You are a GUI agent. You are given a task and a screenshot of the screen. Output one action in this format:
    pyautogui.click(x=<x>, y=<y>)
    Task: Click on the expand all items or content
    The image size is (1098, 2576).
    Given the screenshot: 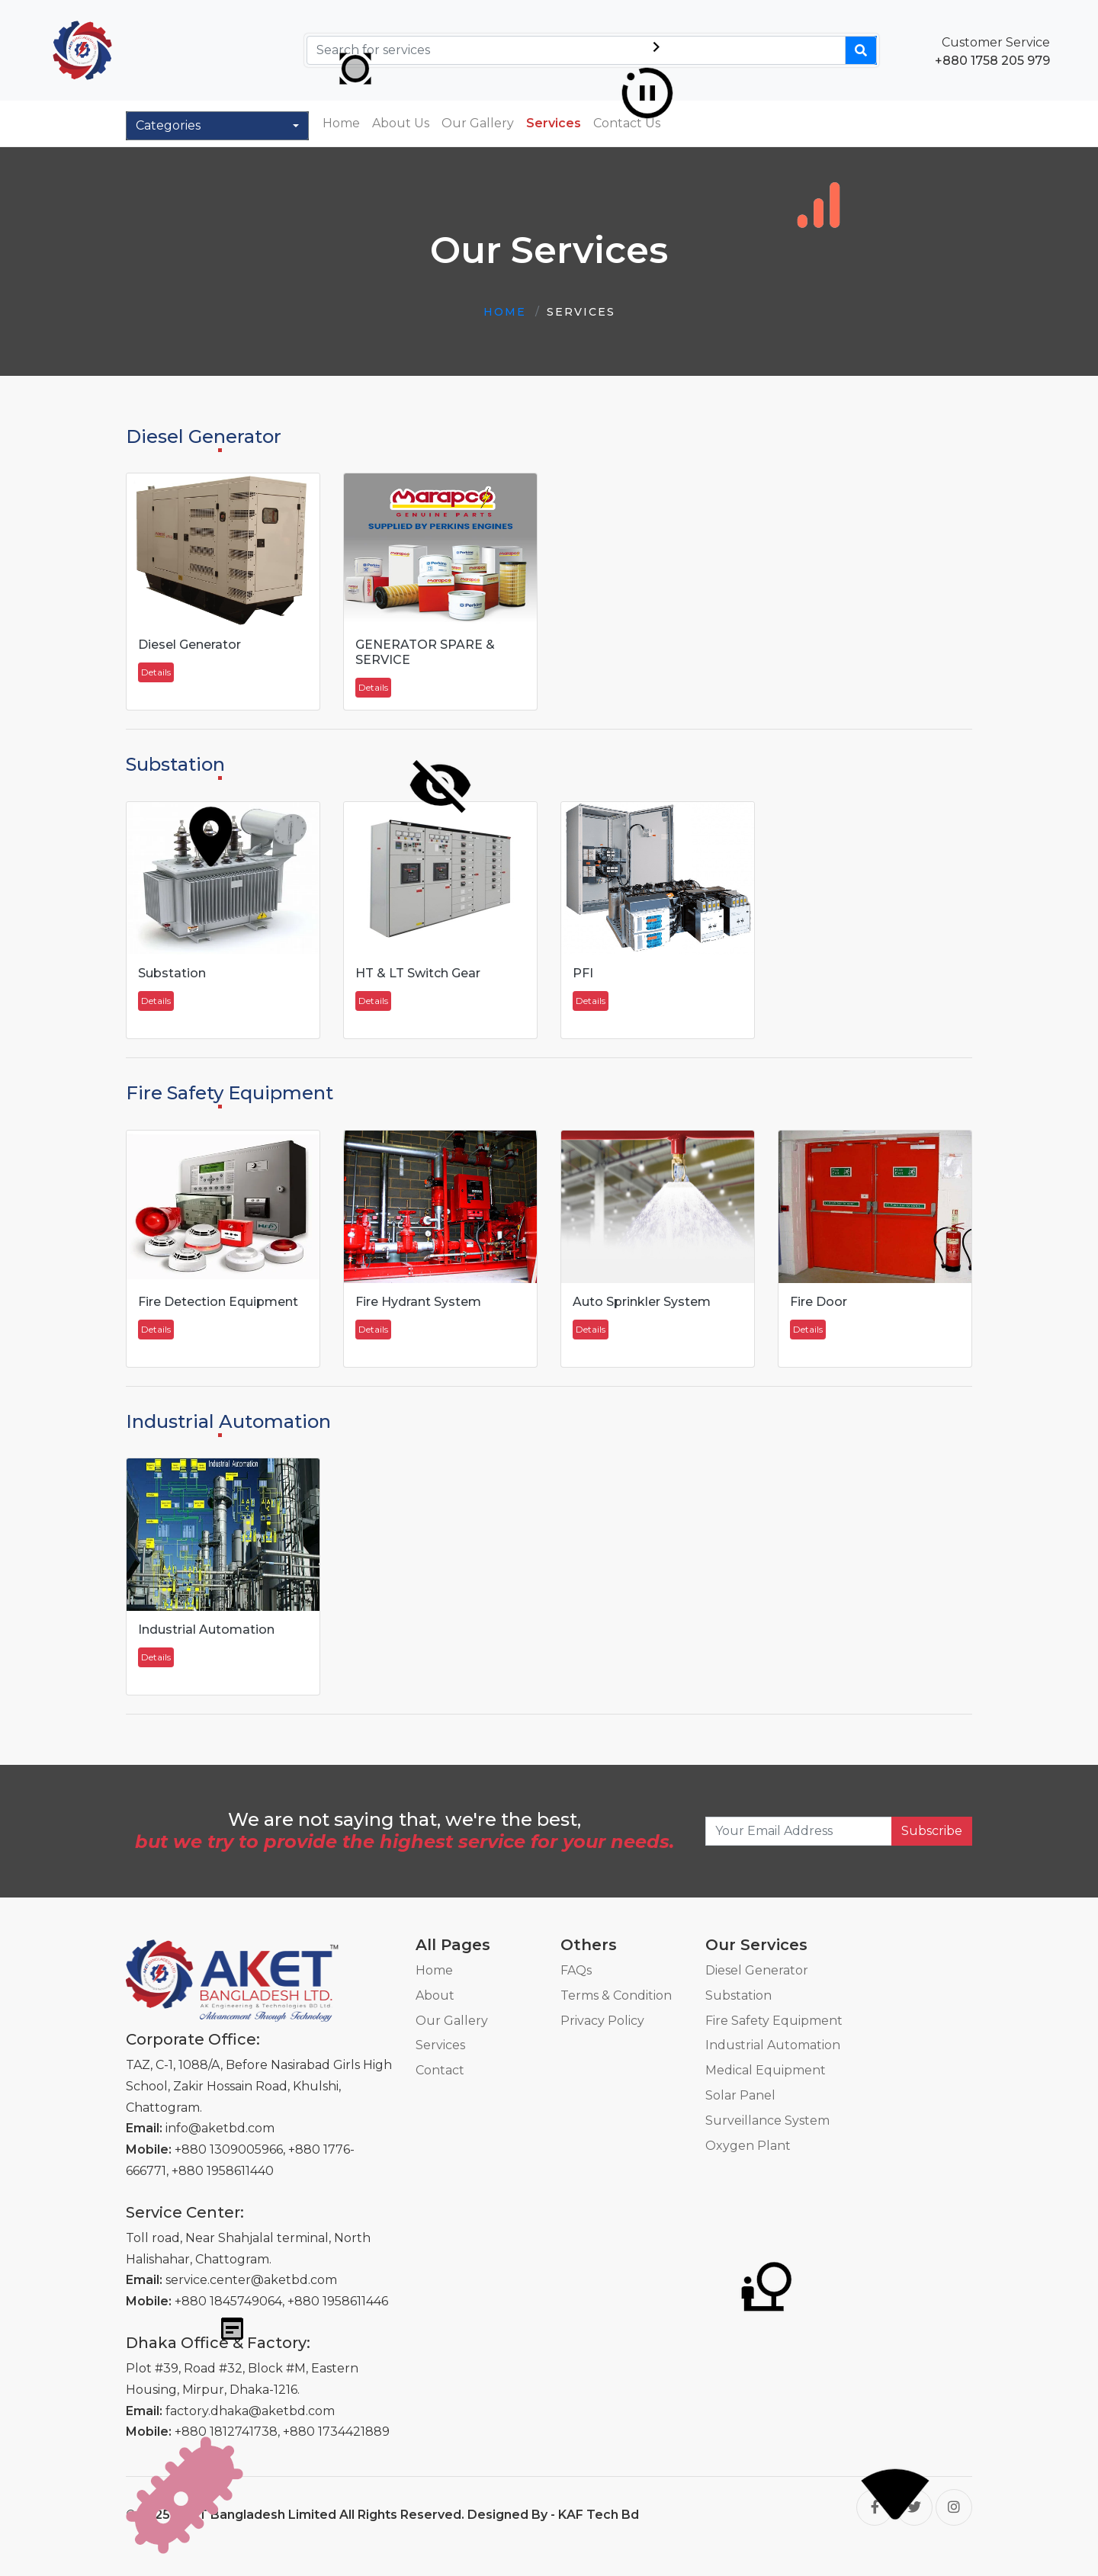 What is the action you would take?
    pyautogui.click(x=355, y=69)
    